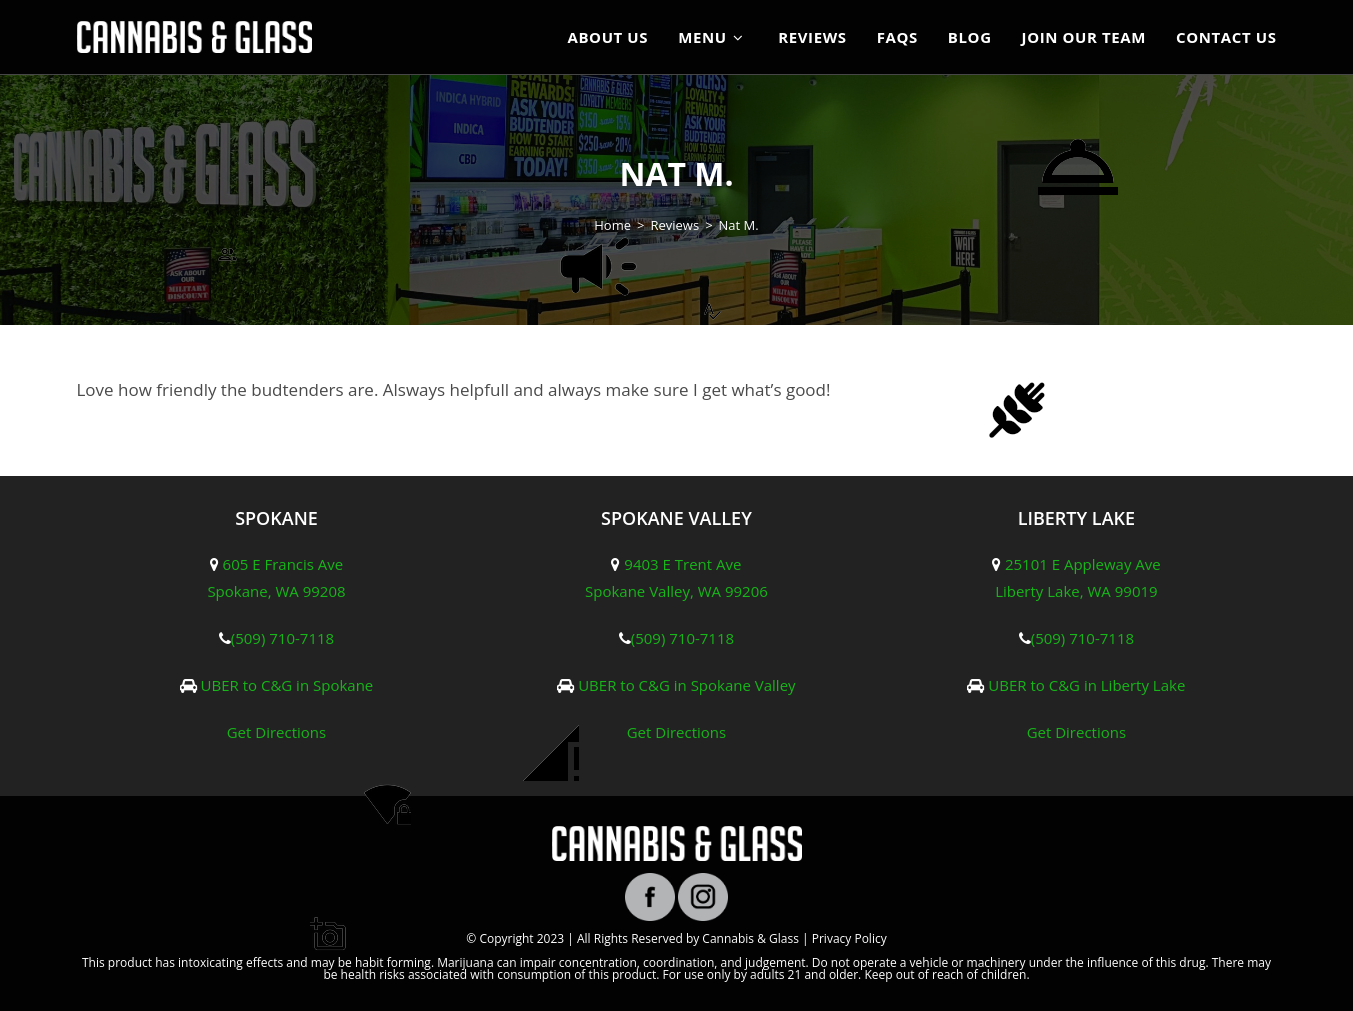  I want to click on view group members, so click(227, 254).